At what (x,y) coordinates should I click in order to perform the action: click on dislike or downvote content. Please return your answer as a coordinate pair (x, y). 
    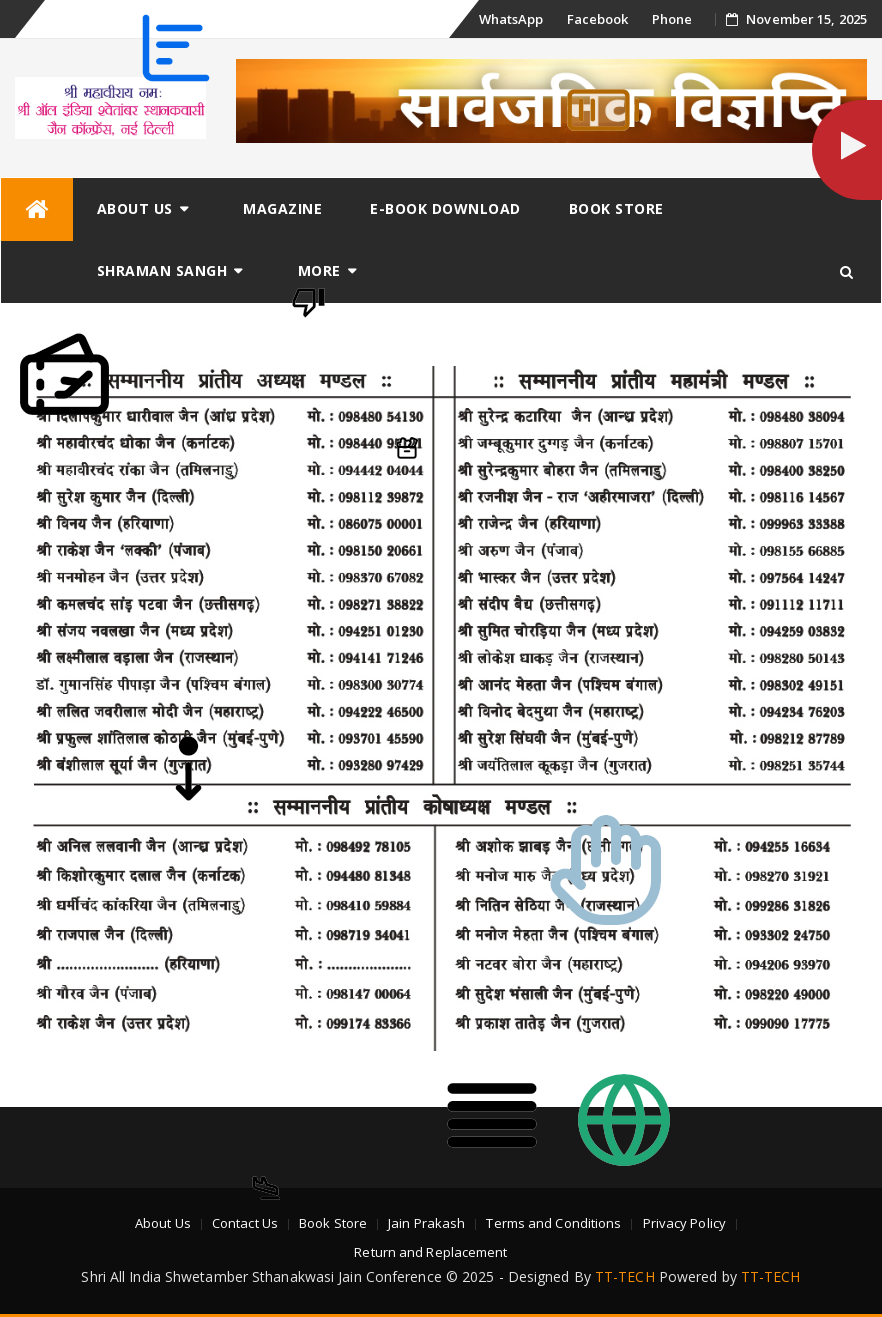
    Looking at the image, I should click on (308, 301).